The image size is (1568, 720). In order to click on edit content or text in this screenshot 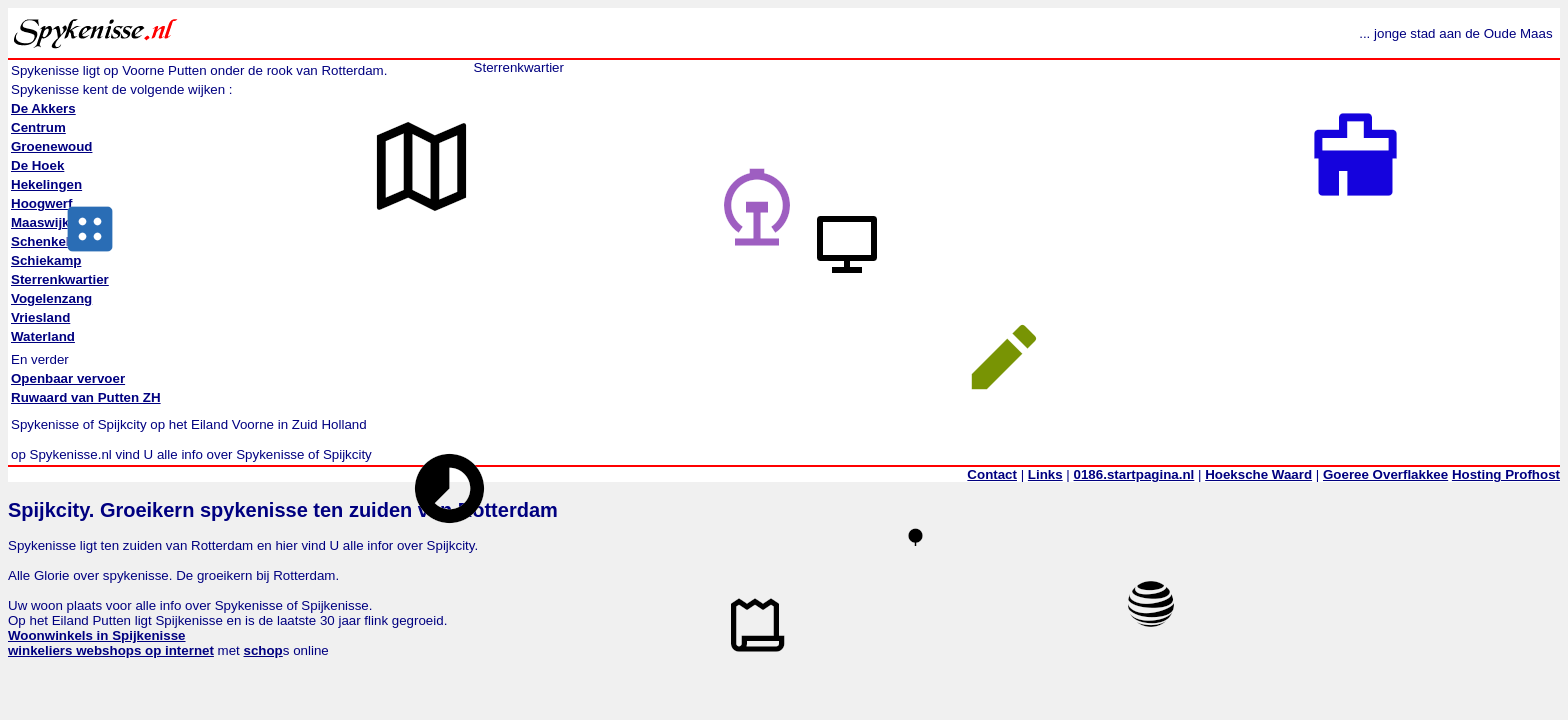, I will do `click(1004, 357)`.